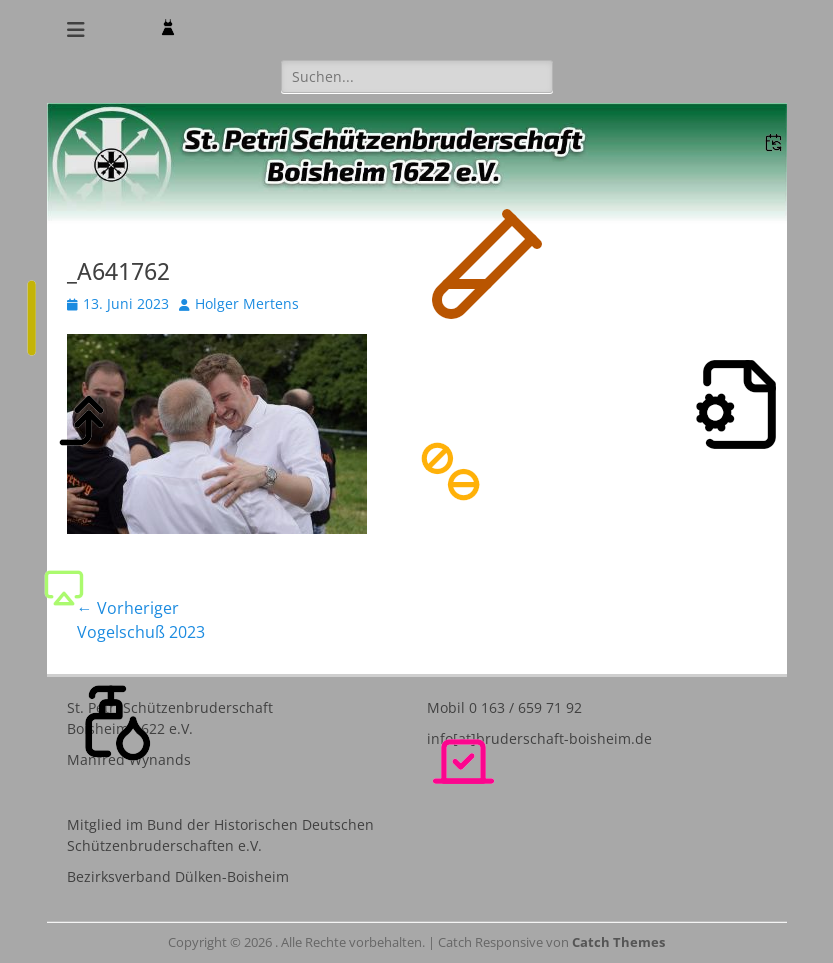 Image resolution: width=833 pixels, height=963 pixels. Describe the element at coordinates (463, 761) in the screenshot. I see `cast your vote or submit a ballot` at that location.